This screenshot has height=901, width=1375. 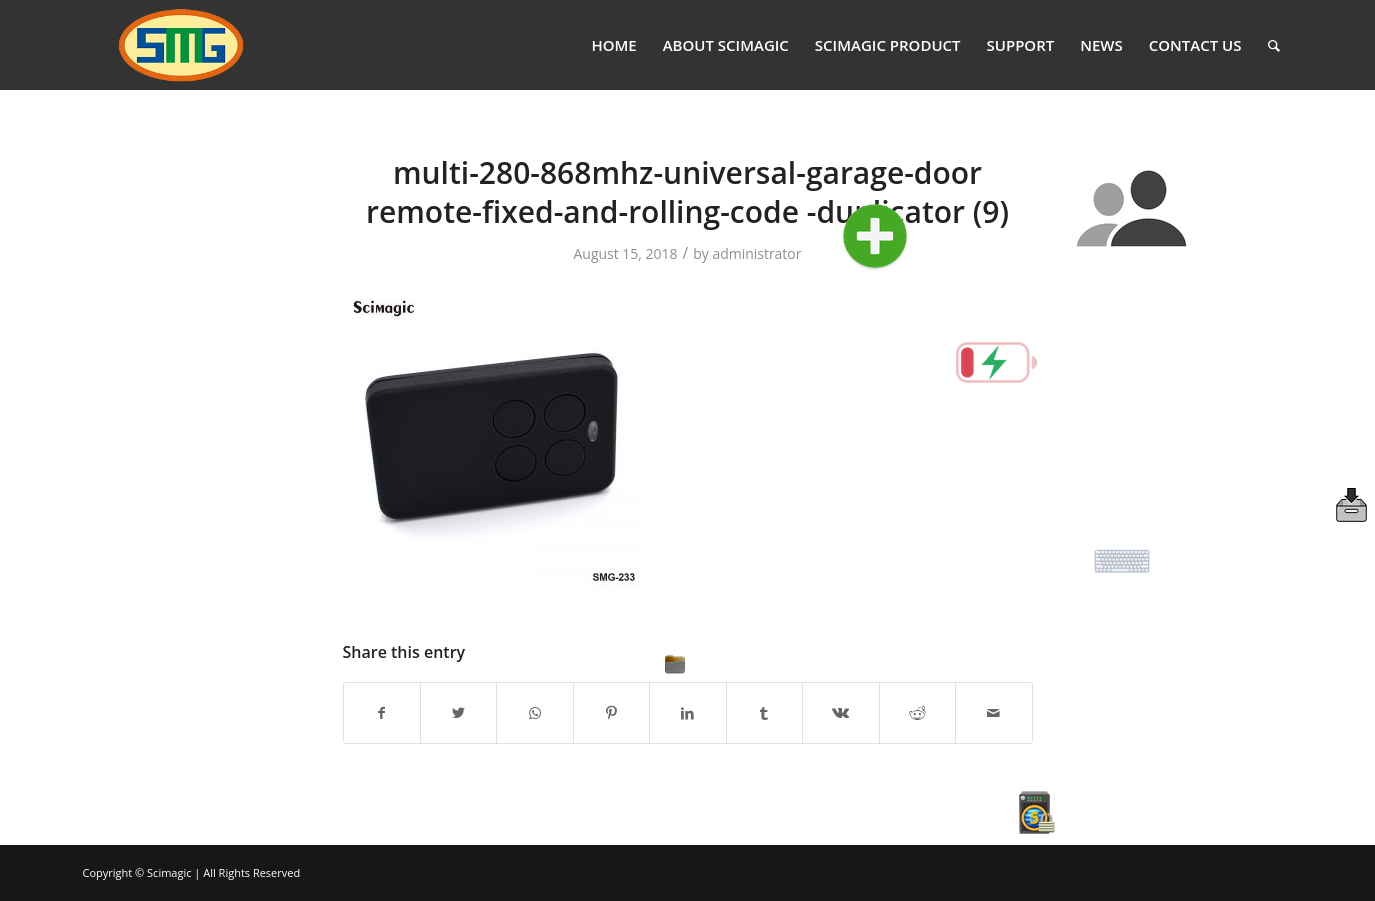 What do you see at coordinates (1131, 197) in the screenshot?
I see `view group or shared folder` at bounding box center [1131, 197].